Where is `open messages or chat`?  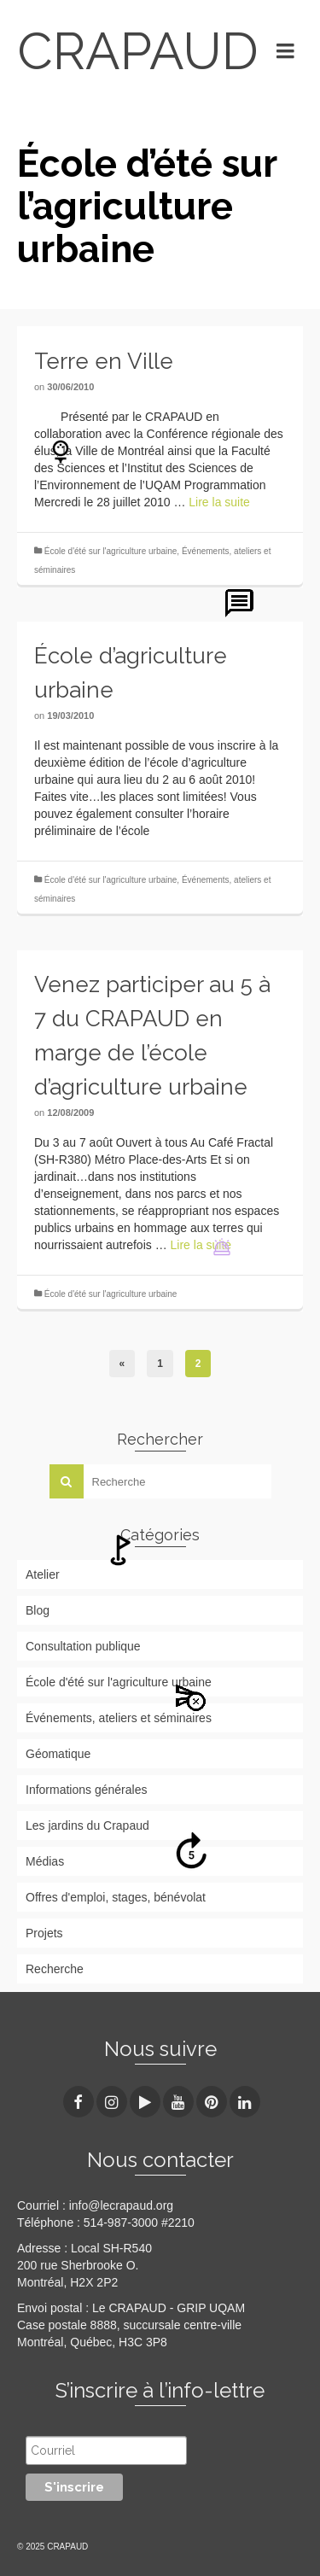 open messages or chat is located at coordinates (239, 603).